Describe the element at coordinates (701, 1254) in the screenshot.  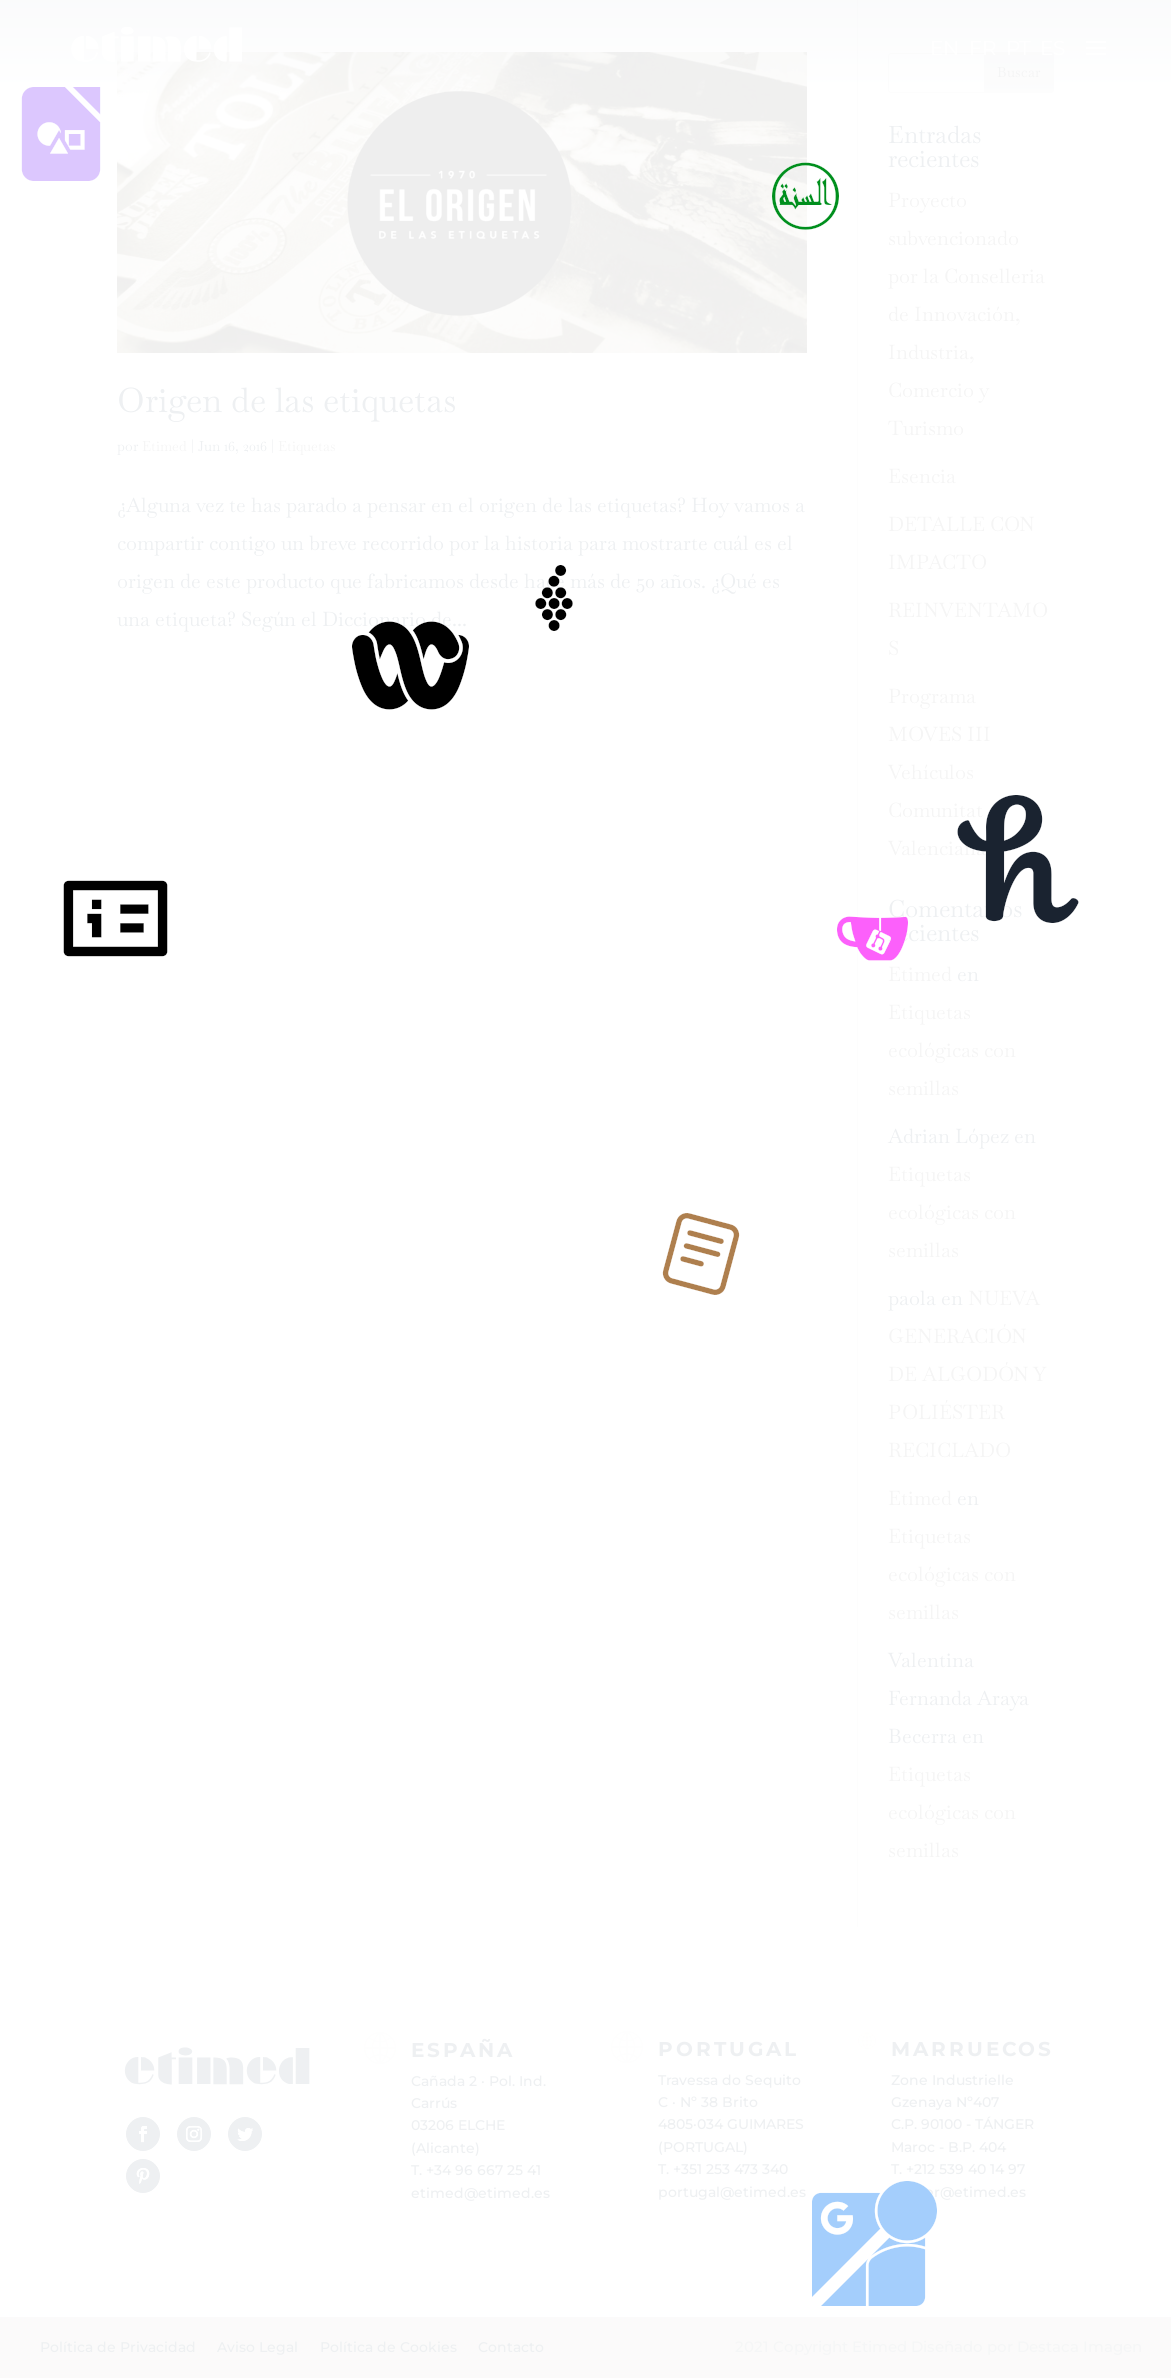
I see `visit read.cv profile or portfolio` at that location.